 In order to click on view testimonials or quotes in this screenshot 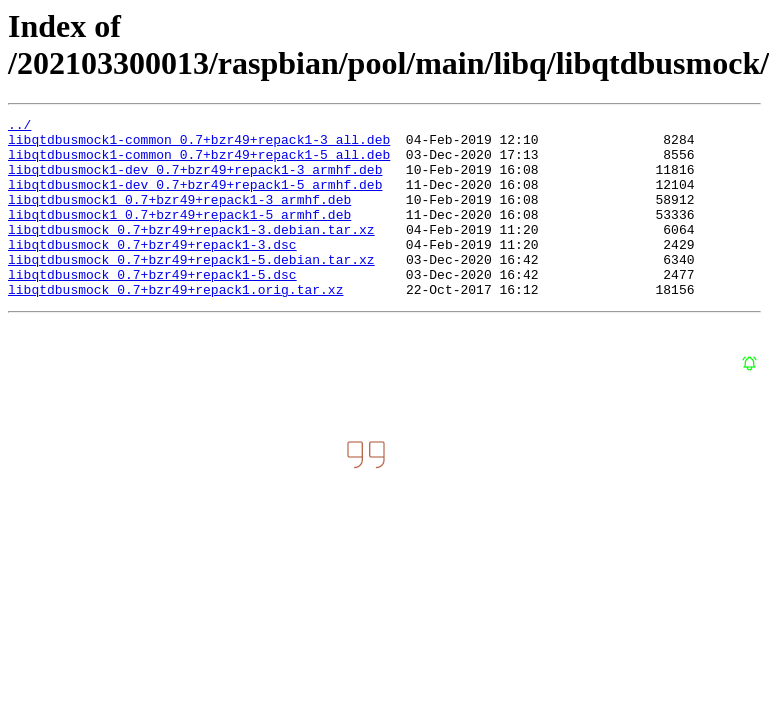, I will do `click(366, 454)`.